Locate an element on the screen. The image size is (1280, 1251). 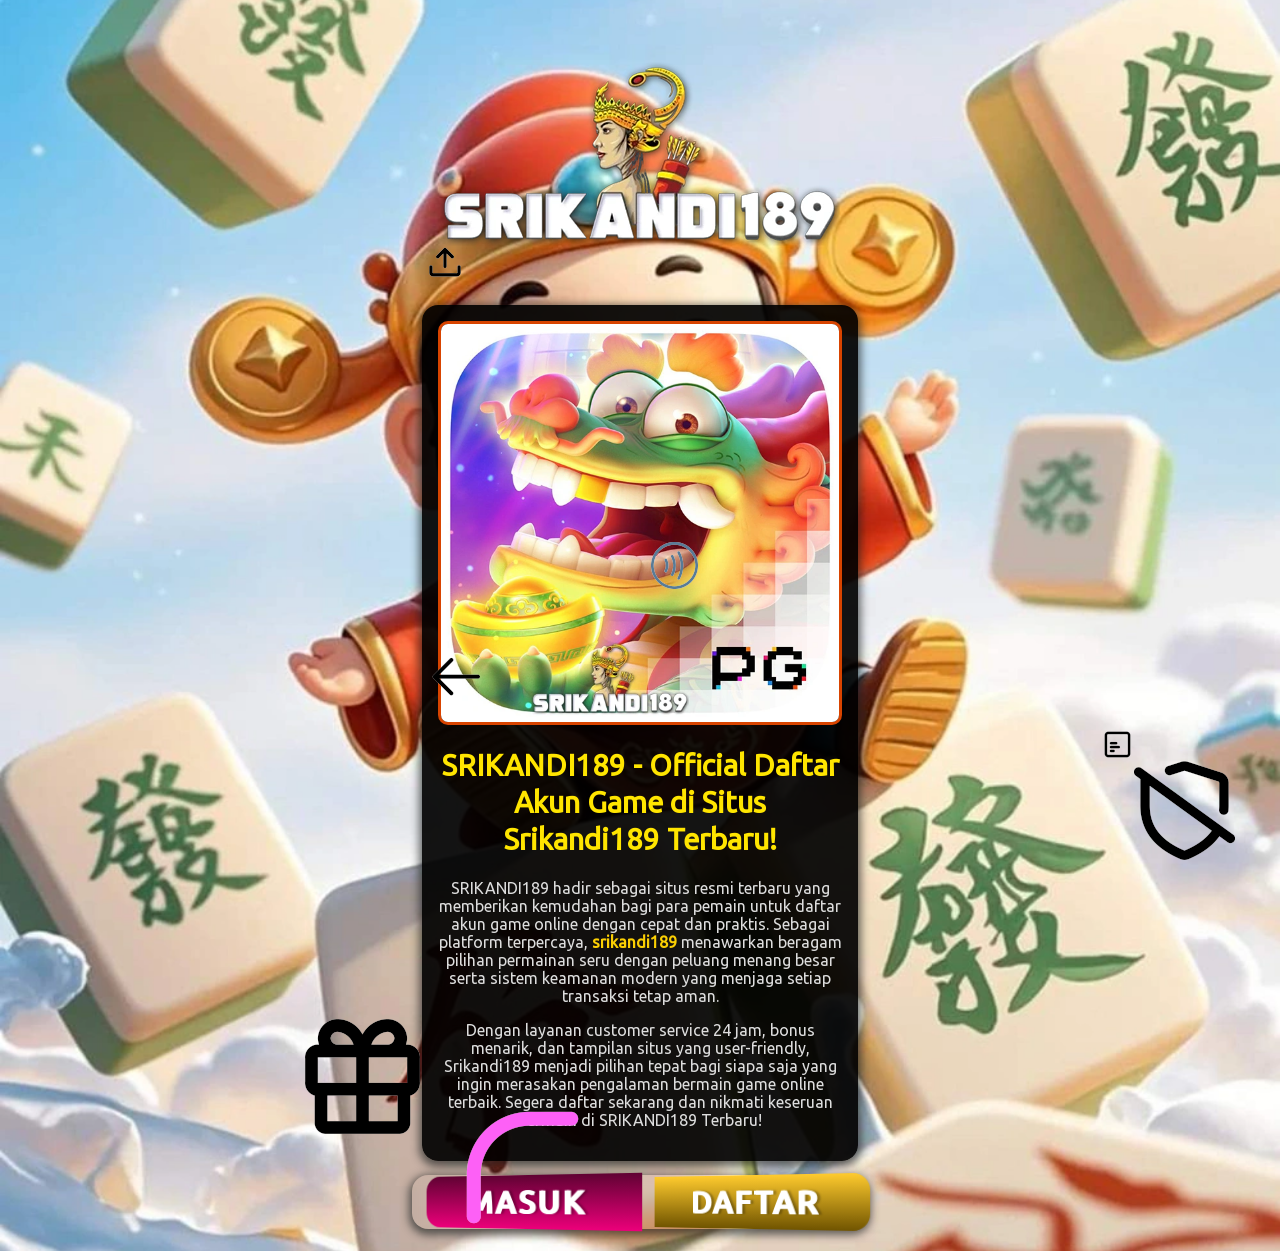
go back to the previous page is located at coordinates (456, 676).